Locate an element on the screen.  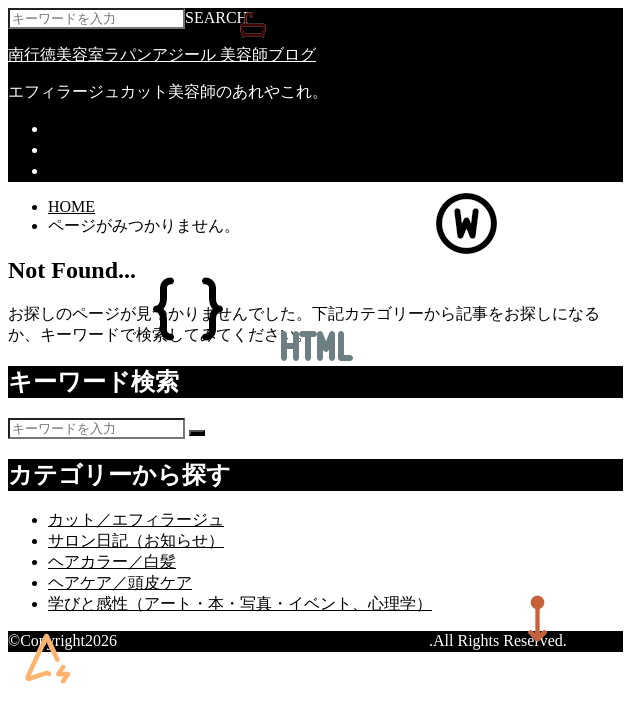
access Wikipedia or wiki-related content is located at coordinates (466, 223).